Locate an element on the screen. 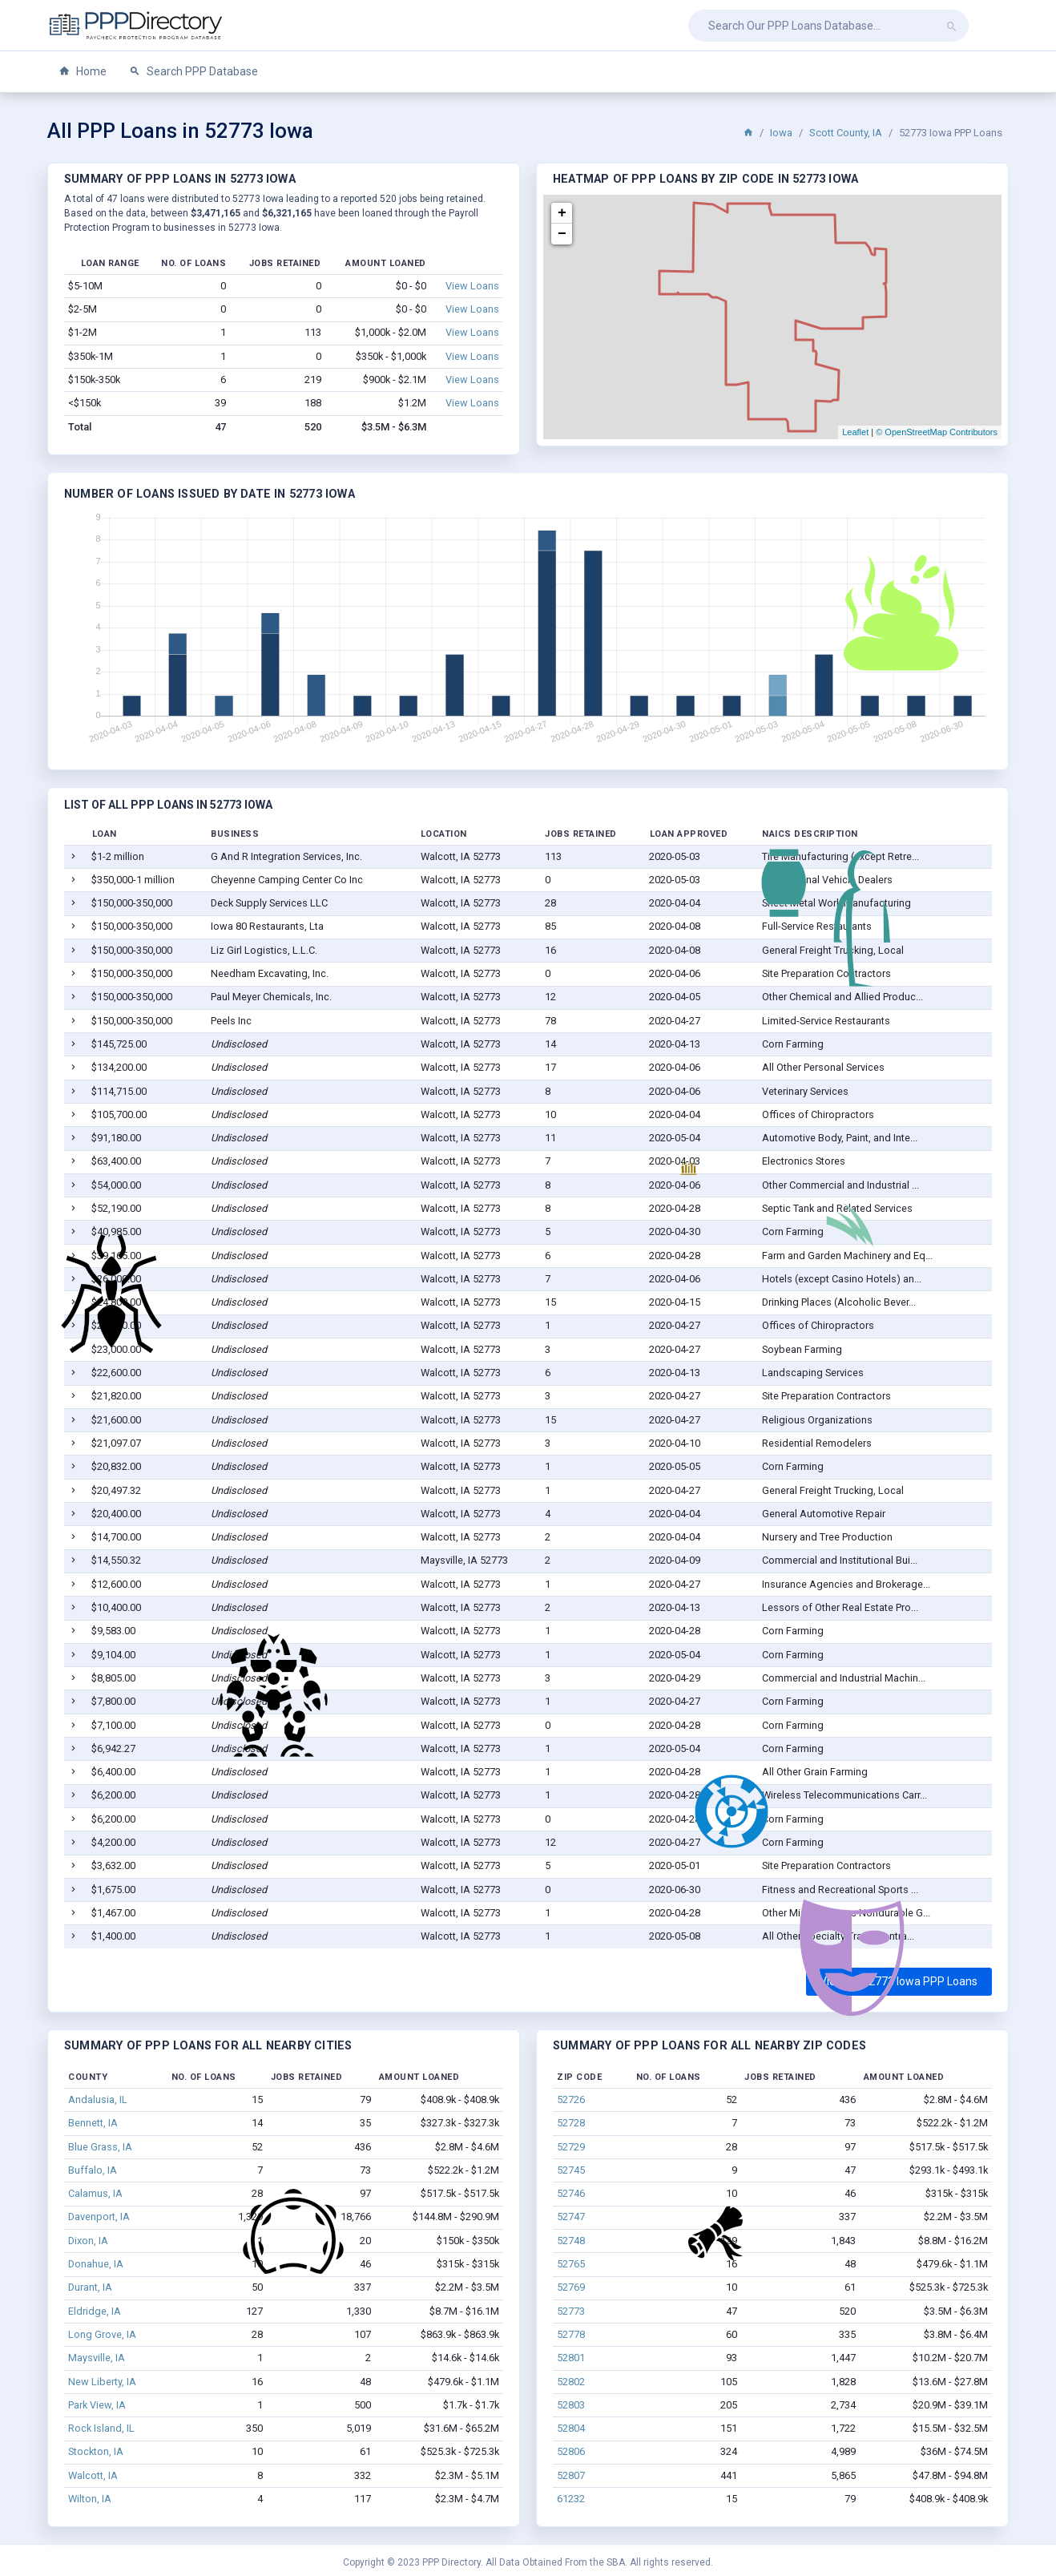 Image resolution: width=1056 pixels, height=2576 pixels. indicates a bad or low-quality item in a game is located at coordinates (901, 613).